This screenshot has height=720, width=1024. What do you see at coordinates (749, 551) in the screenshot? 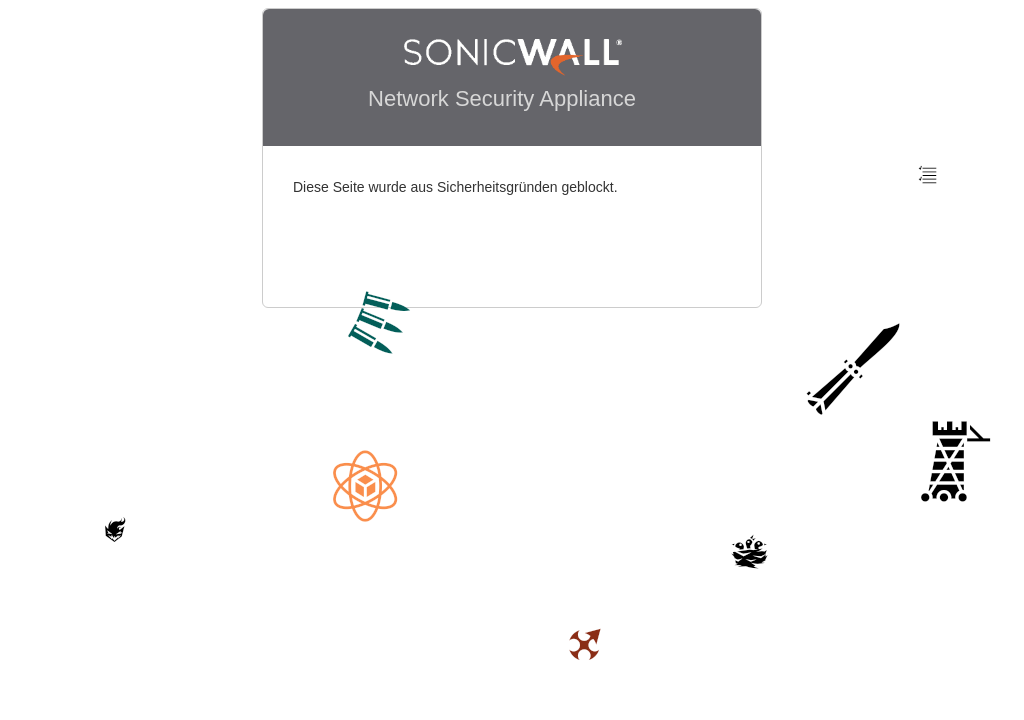
I see `view your nest or home feed` at bounding box center [749, 551].